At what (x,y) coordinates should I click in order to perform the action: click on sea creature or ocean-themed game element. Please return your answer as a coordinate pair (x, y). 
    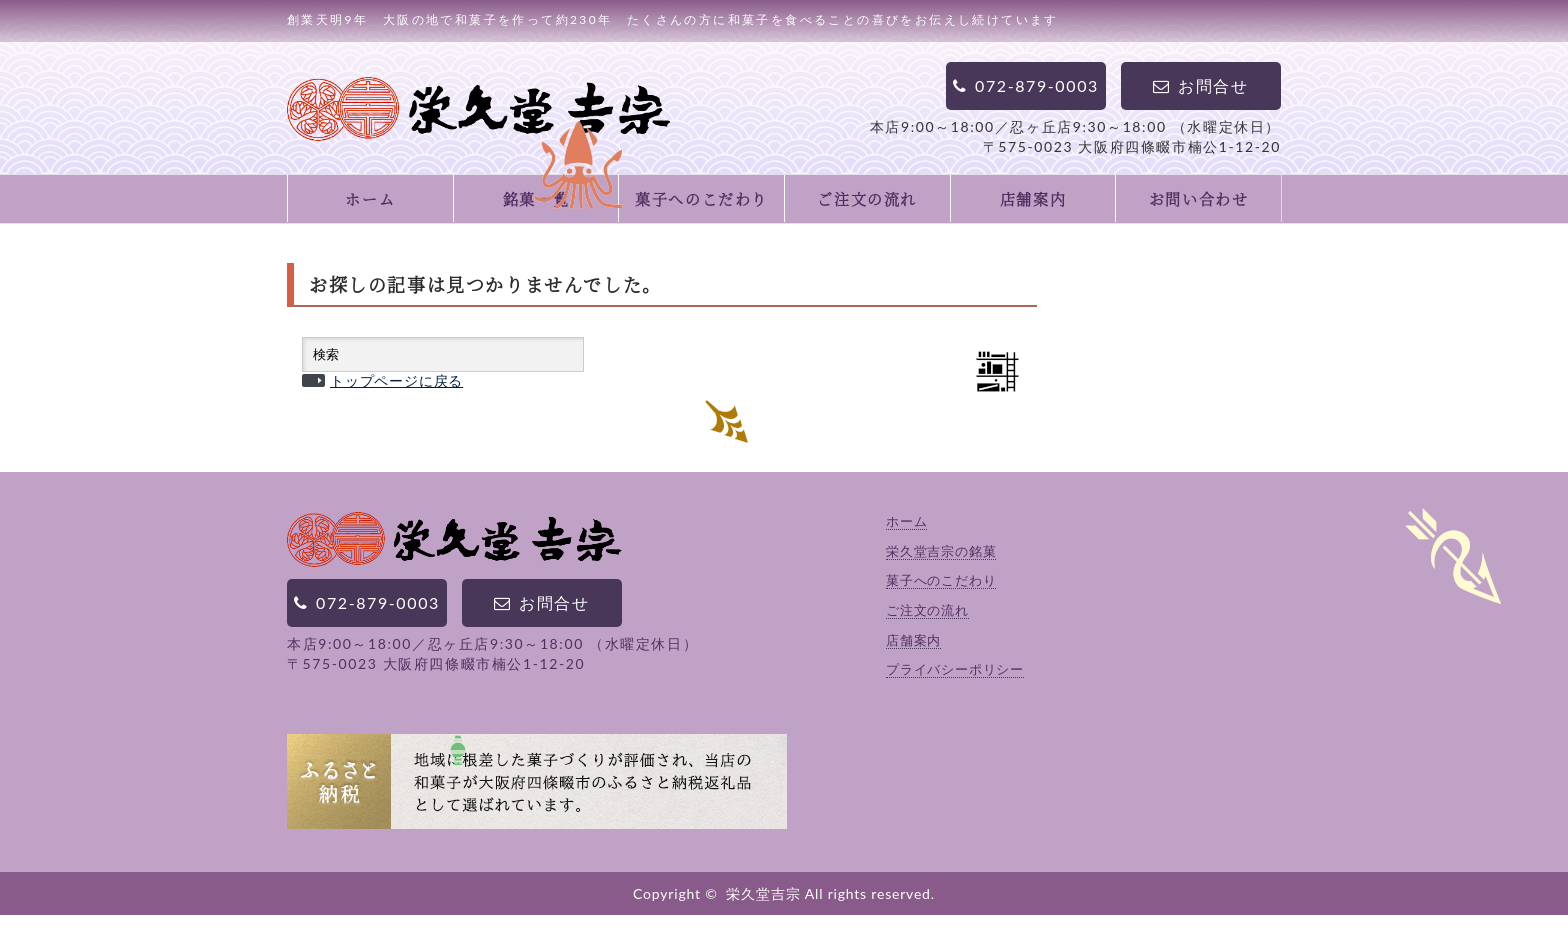
    Looking at the image, I should click on (578, 164).